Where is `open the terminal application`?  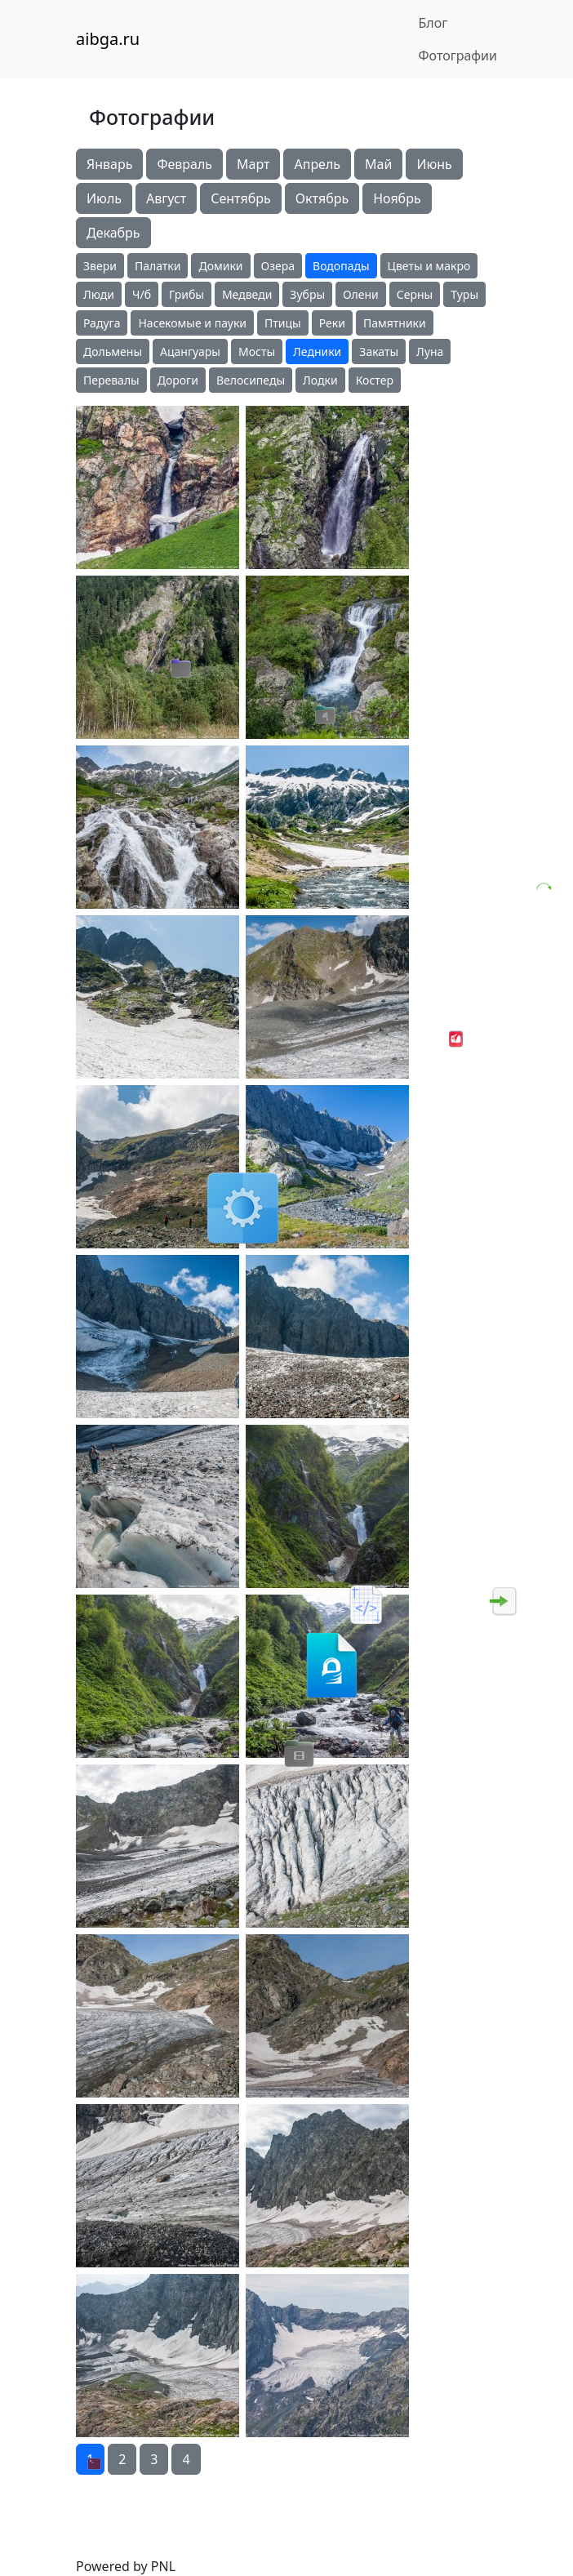
open the terminal application is located at coordinates (94, 2463).